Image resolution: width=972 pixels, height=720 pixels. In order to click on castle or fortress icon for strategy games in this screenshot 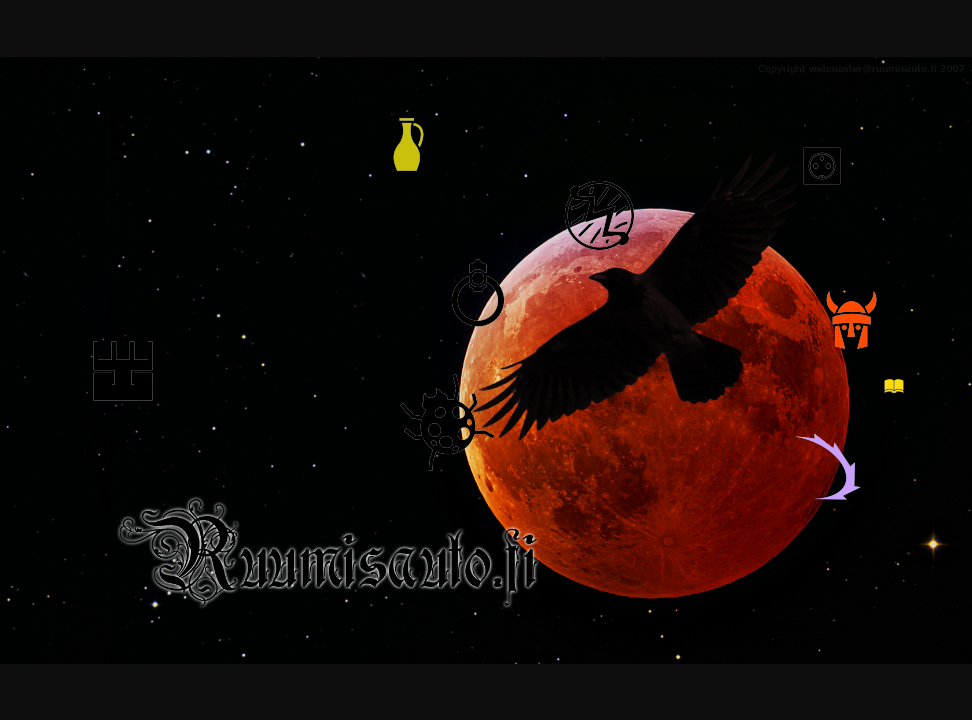, I will do `click(123, 371)`.